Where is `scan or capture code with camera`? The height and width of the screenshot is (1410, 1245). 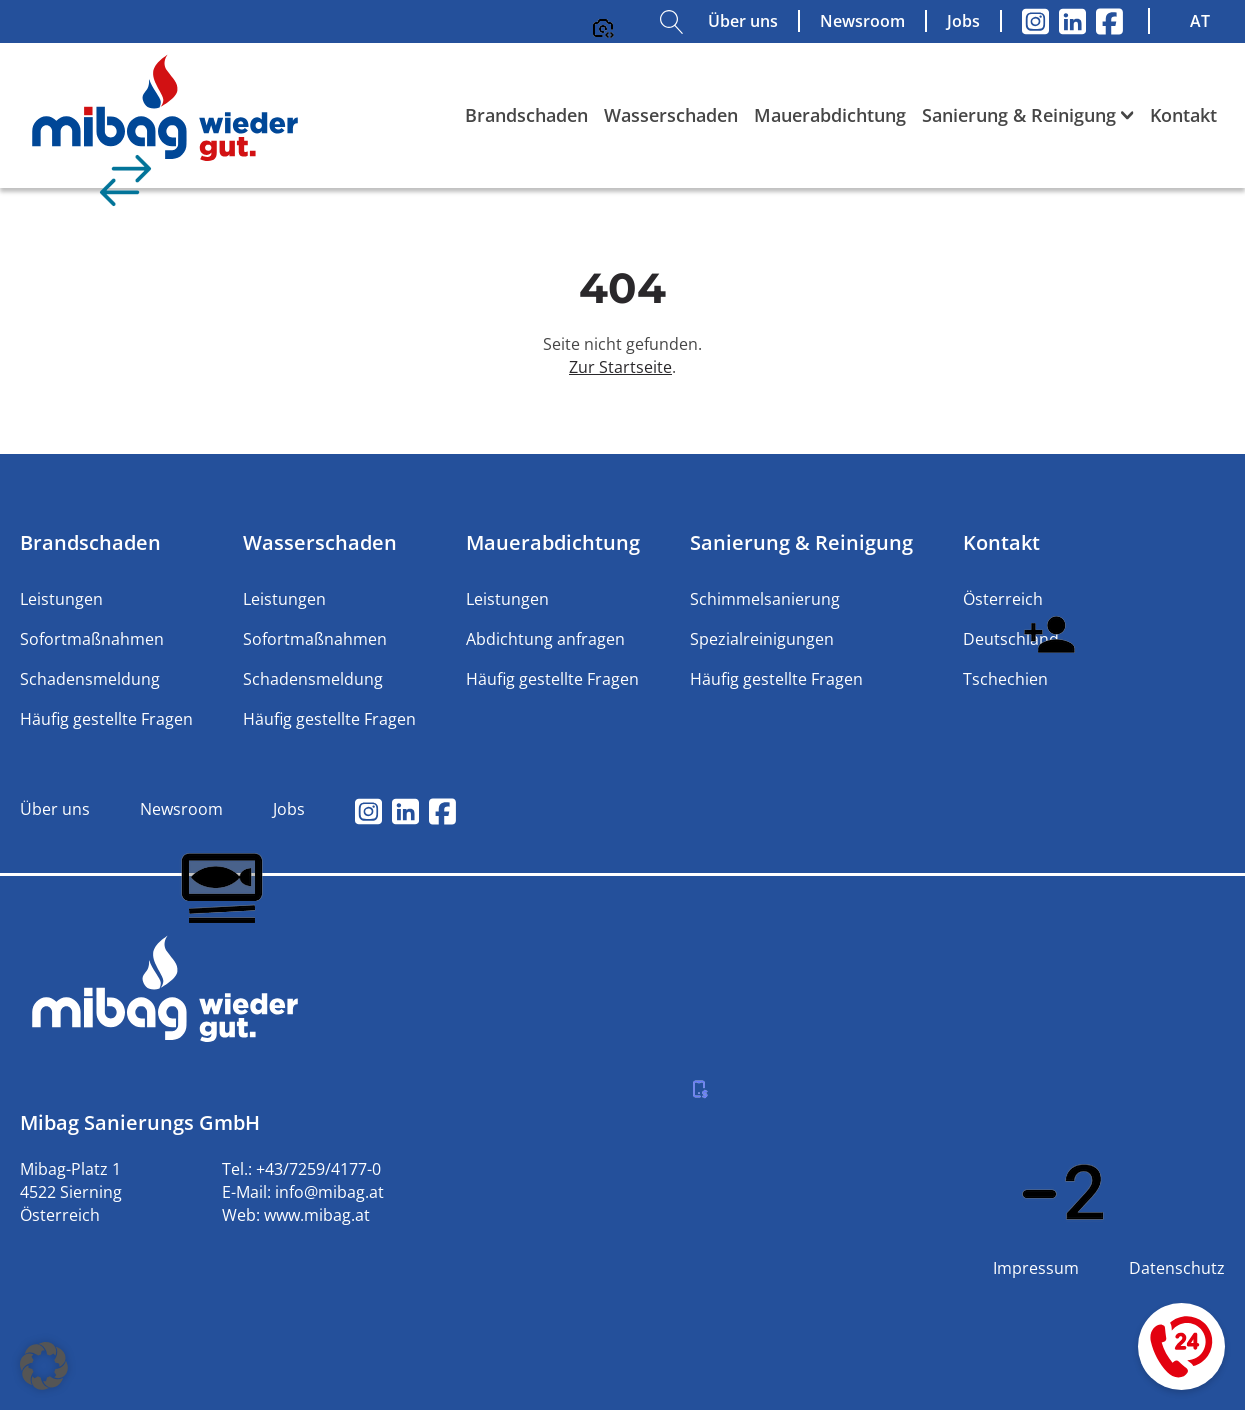
scan or capture code with camera is located at coordinates (603, 28).